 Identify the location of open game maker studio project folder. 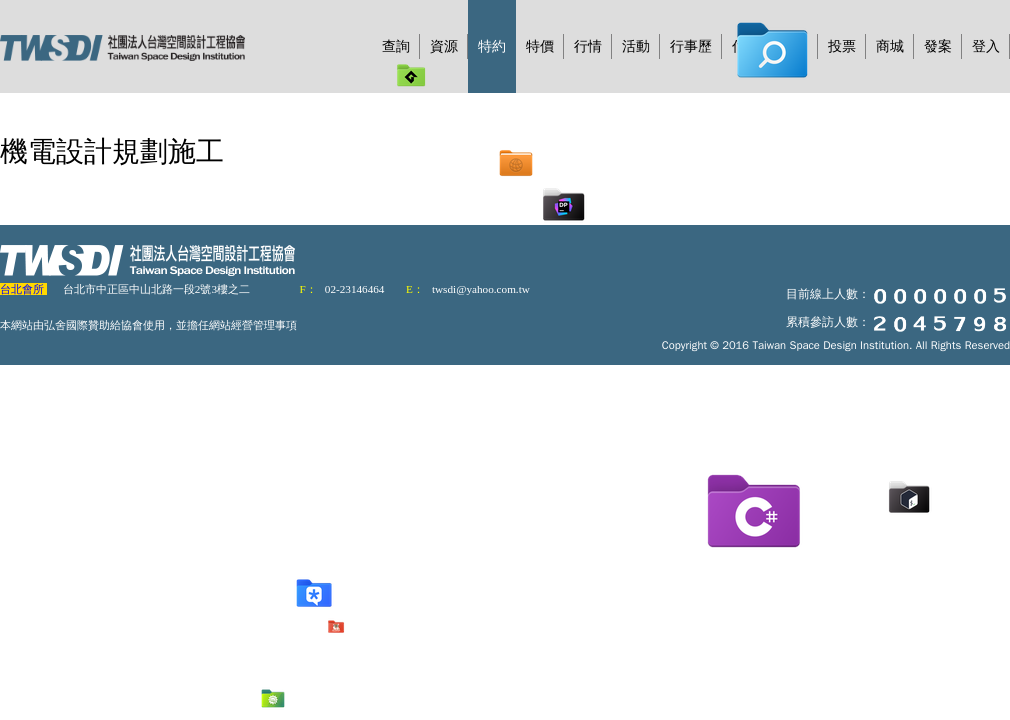
(411, 76).